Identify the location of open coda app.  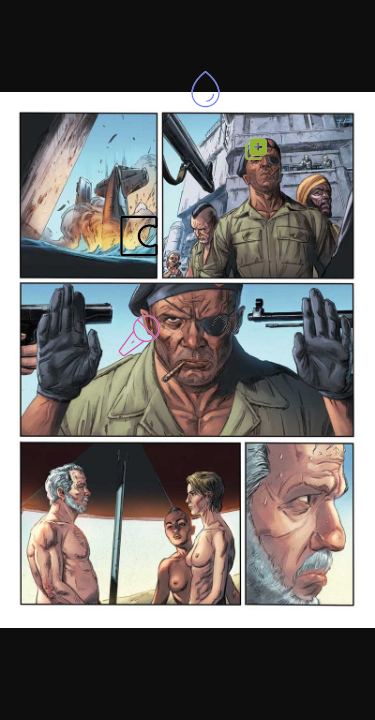
(139, 236).